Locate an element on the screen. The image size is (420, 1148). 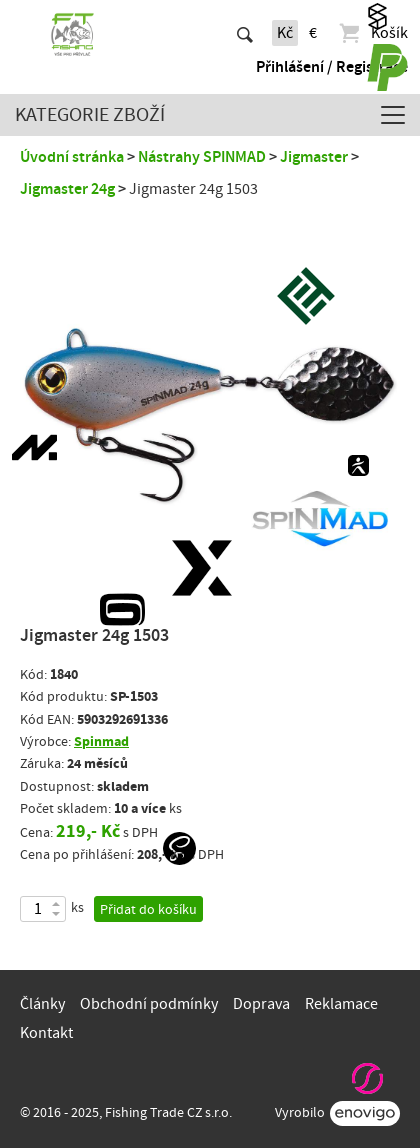
open the Gameloft game launcher is located at coordinates (122, 609).